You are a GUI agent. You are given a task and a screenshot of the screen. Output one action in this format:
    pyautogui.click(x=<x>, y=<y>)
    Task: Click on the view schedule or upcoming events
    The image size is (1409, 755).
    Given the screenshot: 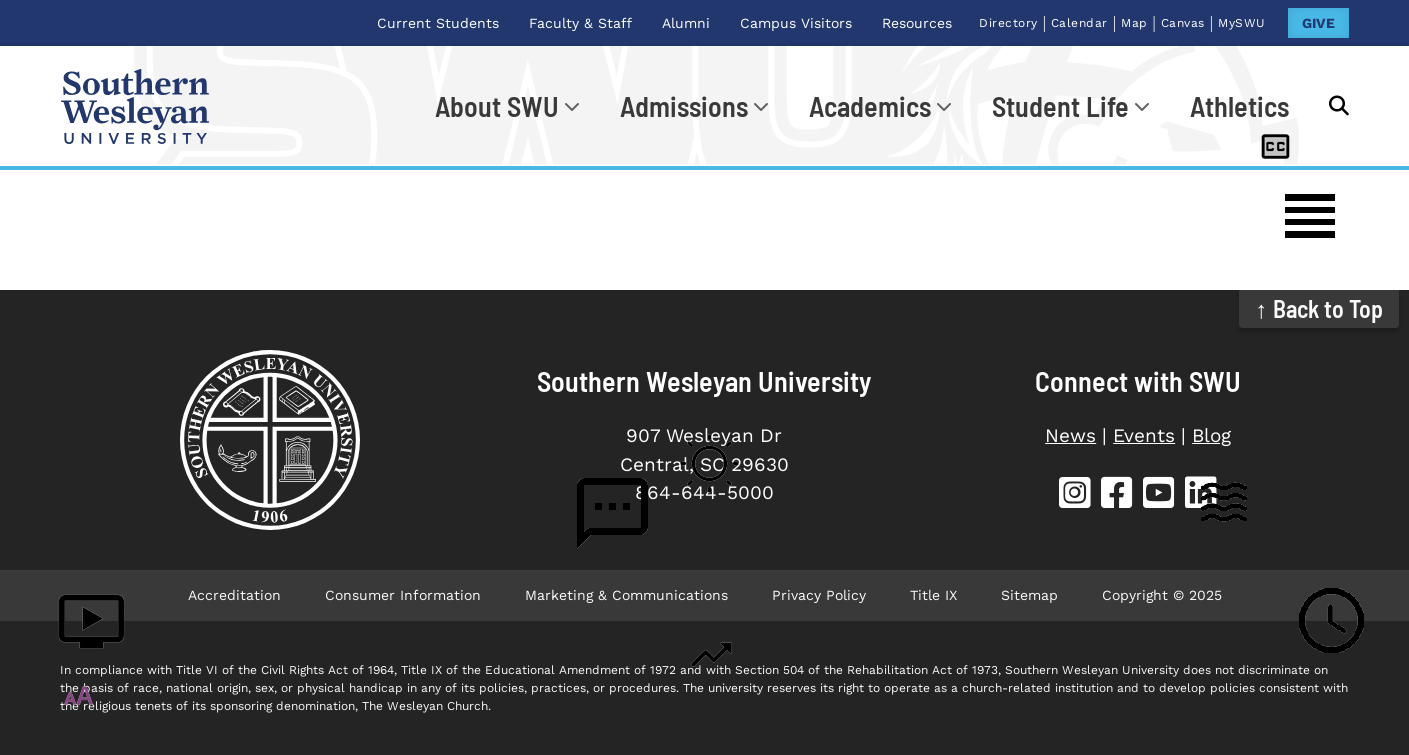 What is the action you would take?
    pyautogui.click(x=1331, y=620)
    